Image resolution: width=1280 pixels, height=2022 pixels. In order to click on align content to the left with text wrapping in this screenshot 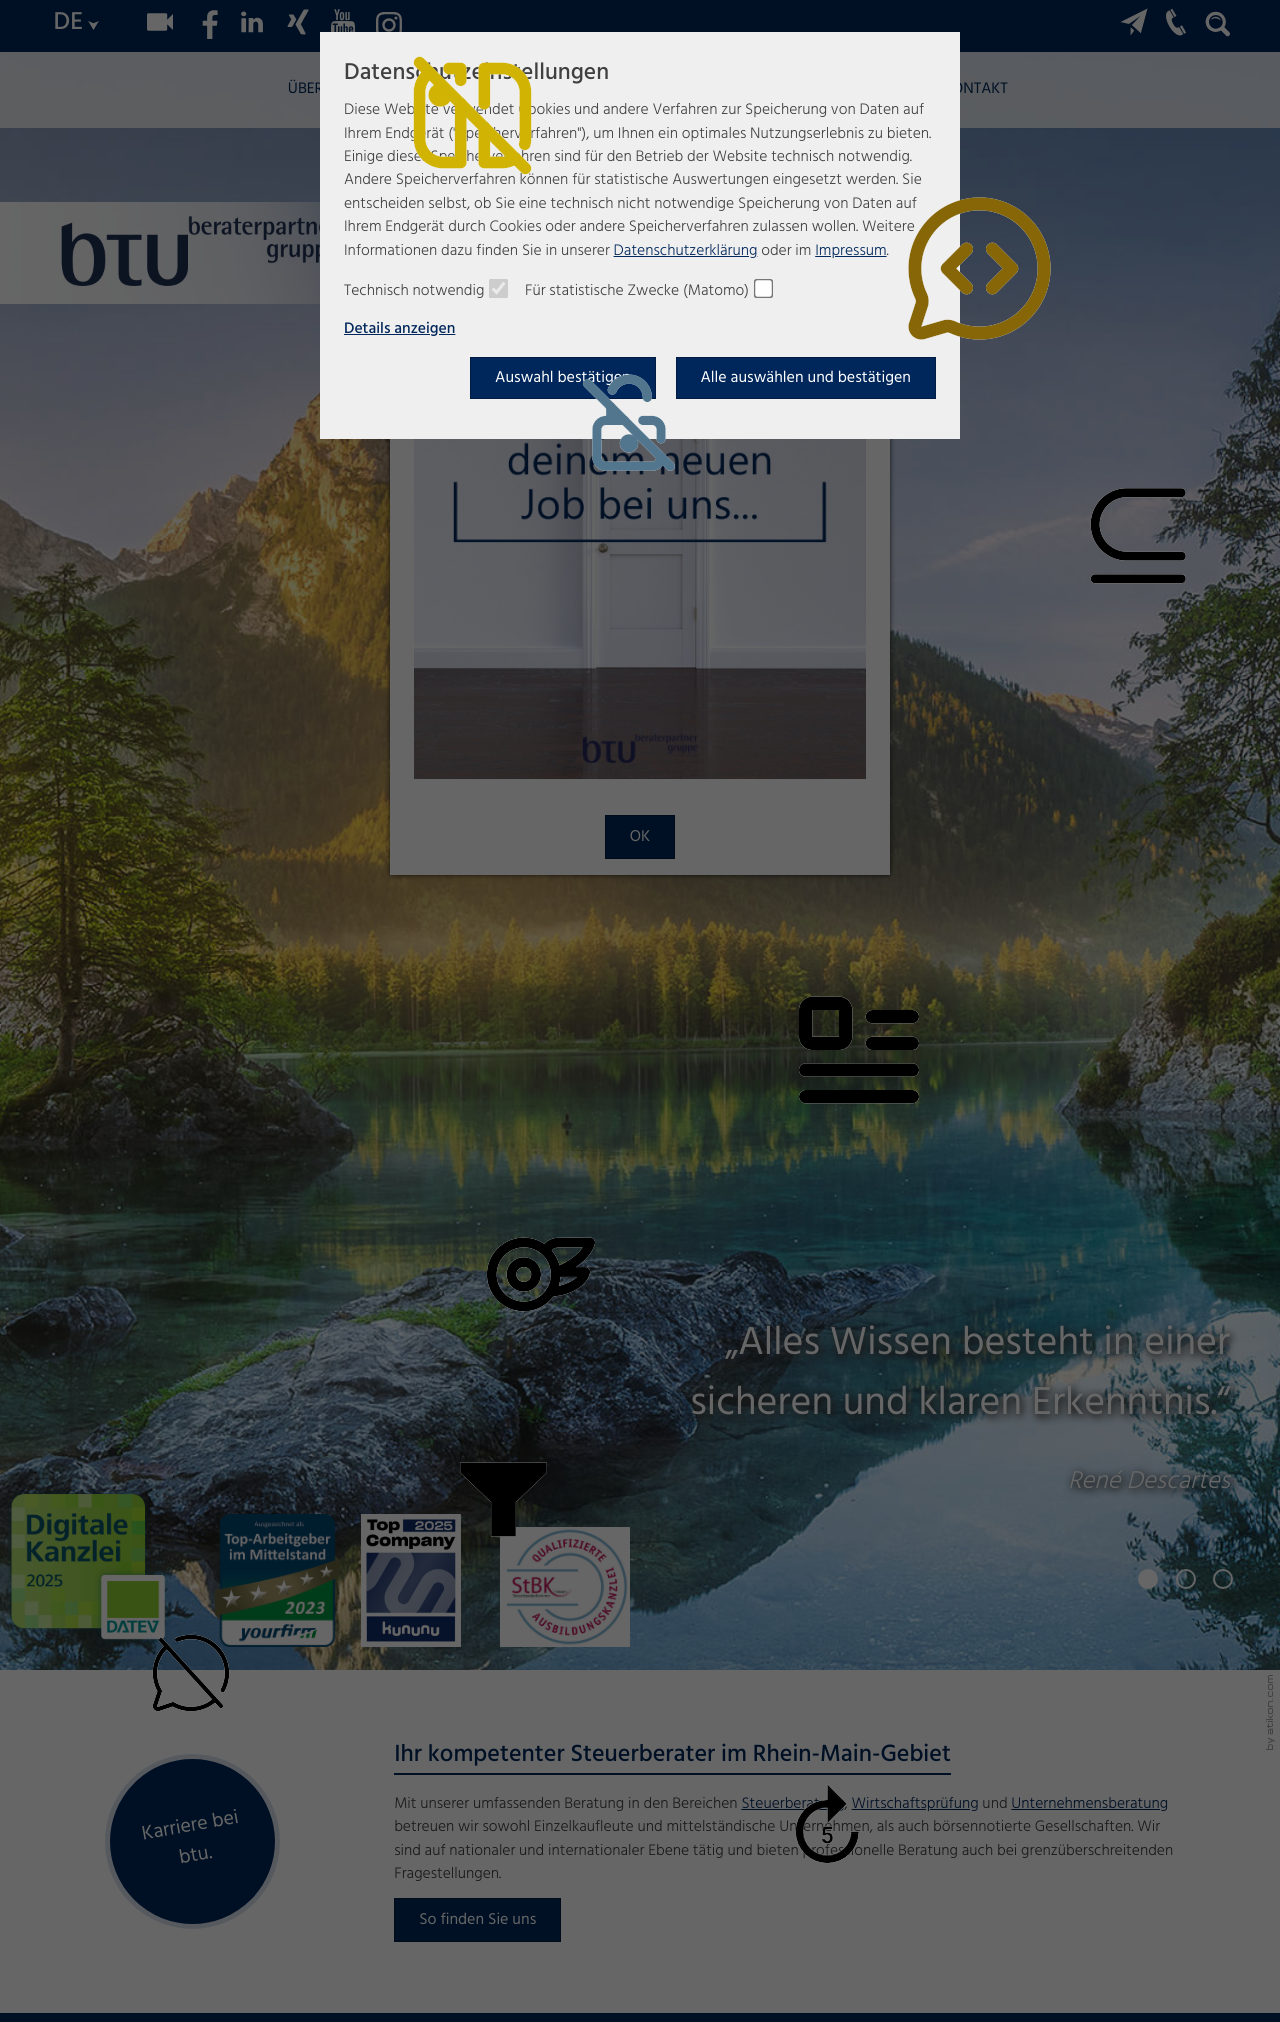, I will do `click(859, 1050)`.